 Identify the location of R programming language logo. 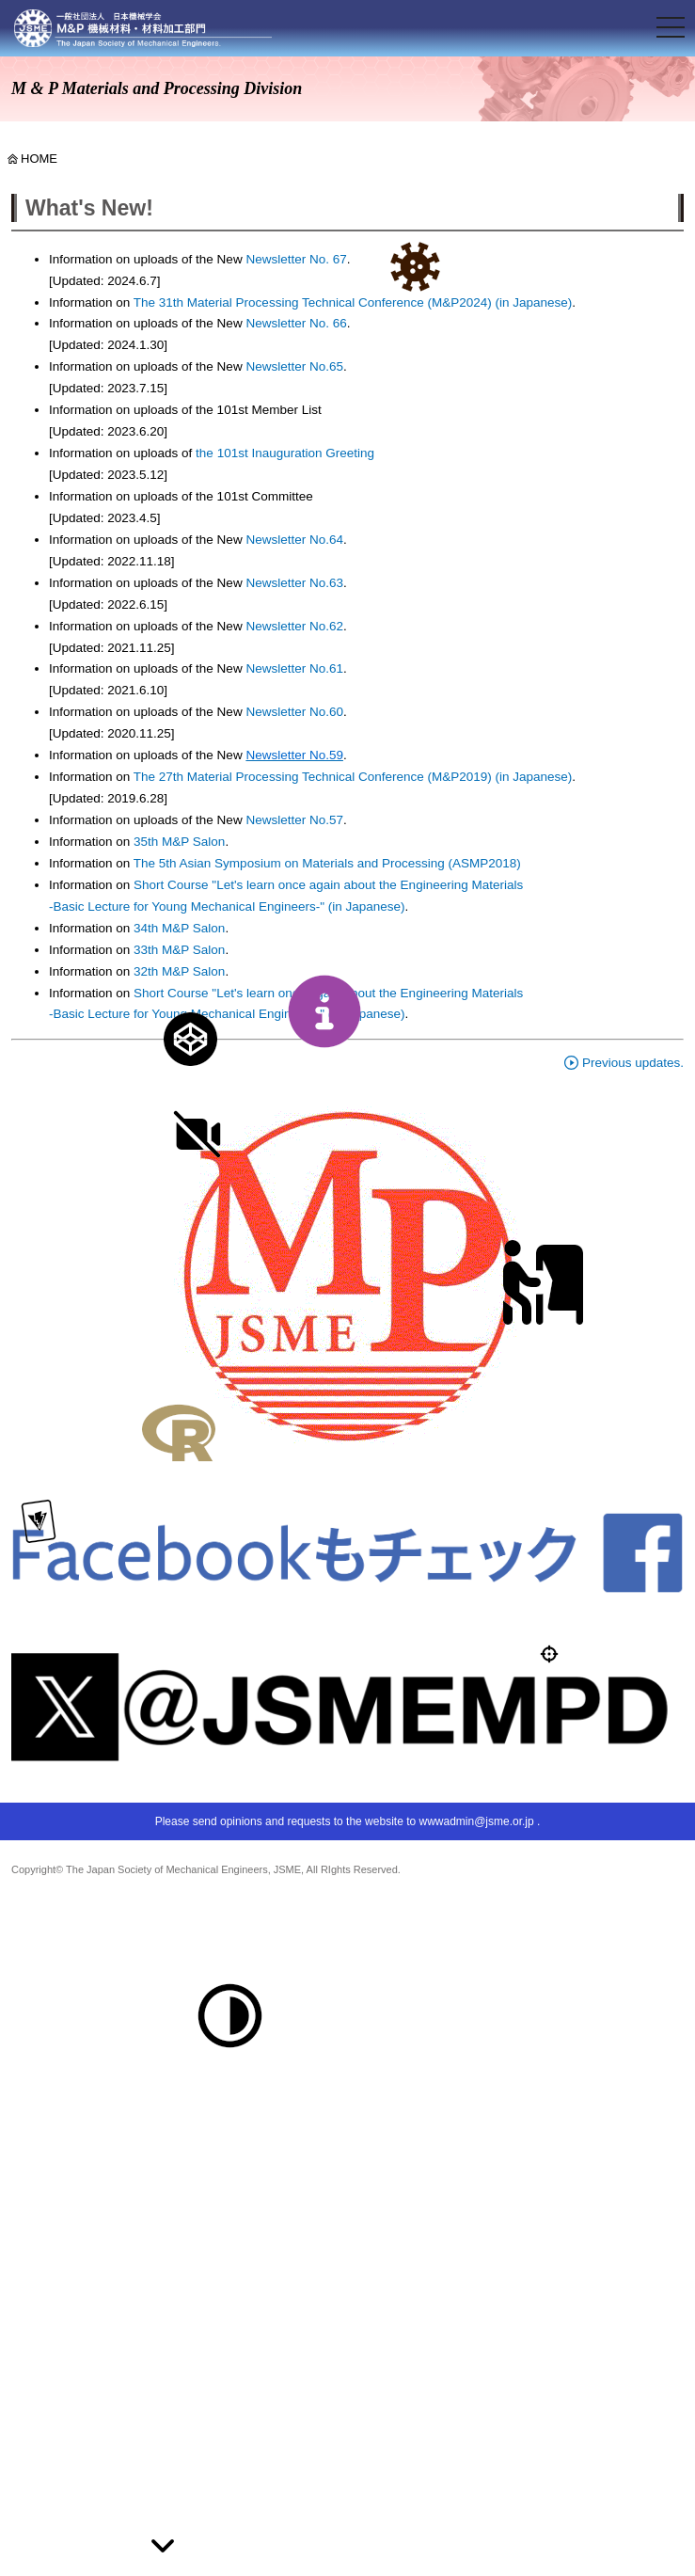
(179, 1433).